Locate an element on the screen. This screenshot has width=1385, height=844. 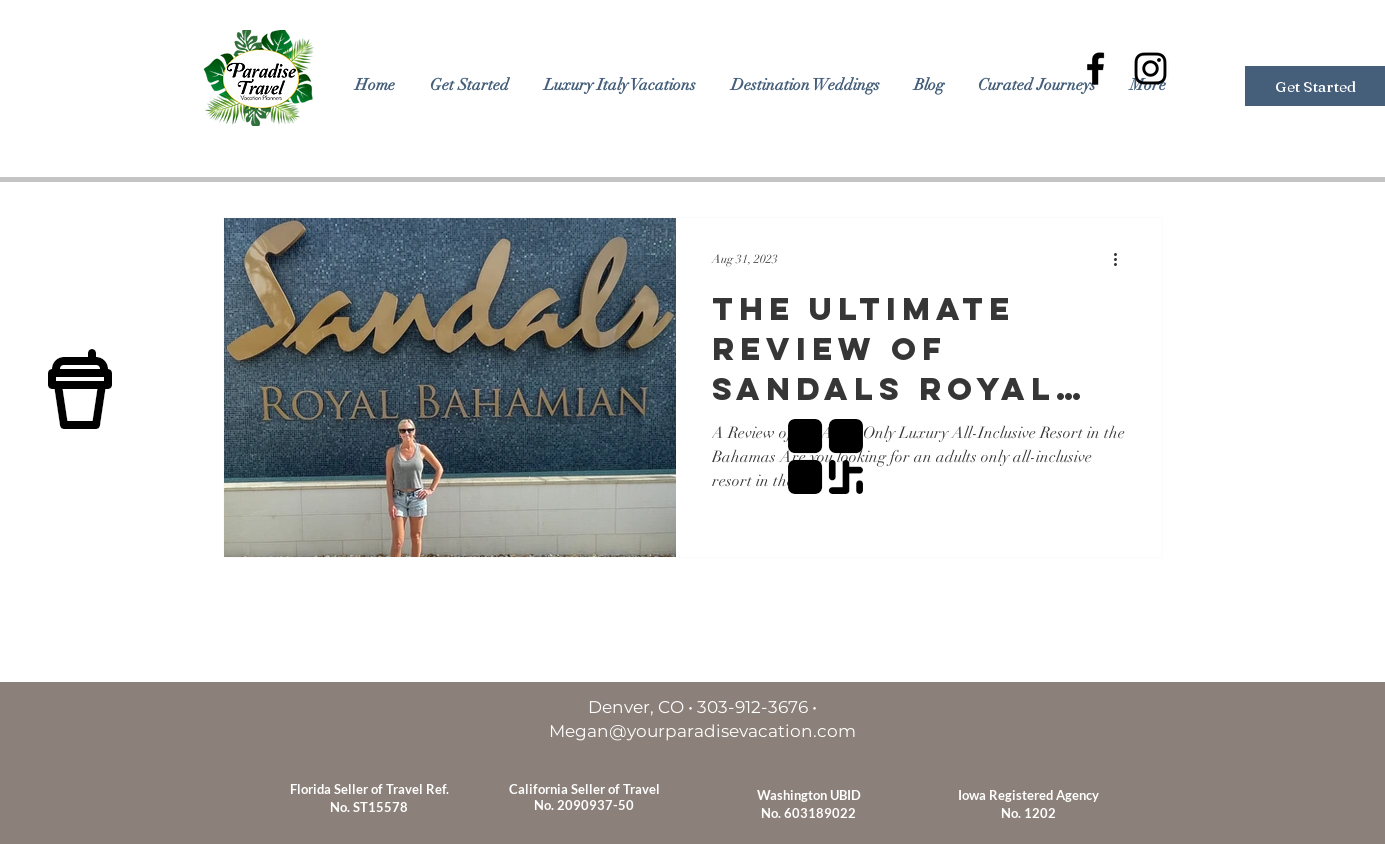
order a coffee or beverage is located at coordinates (80, 389).